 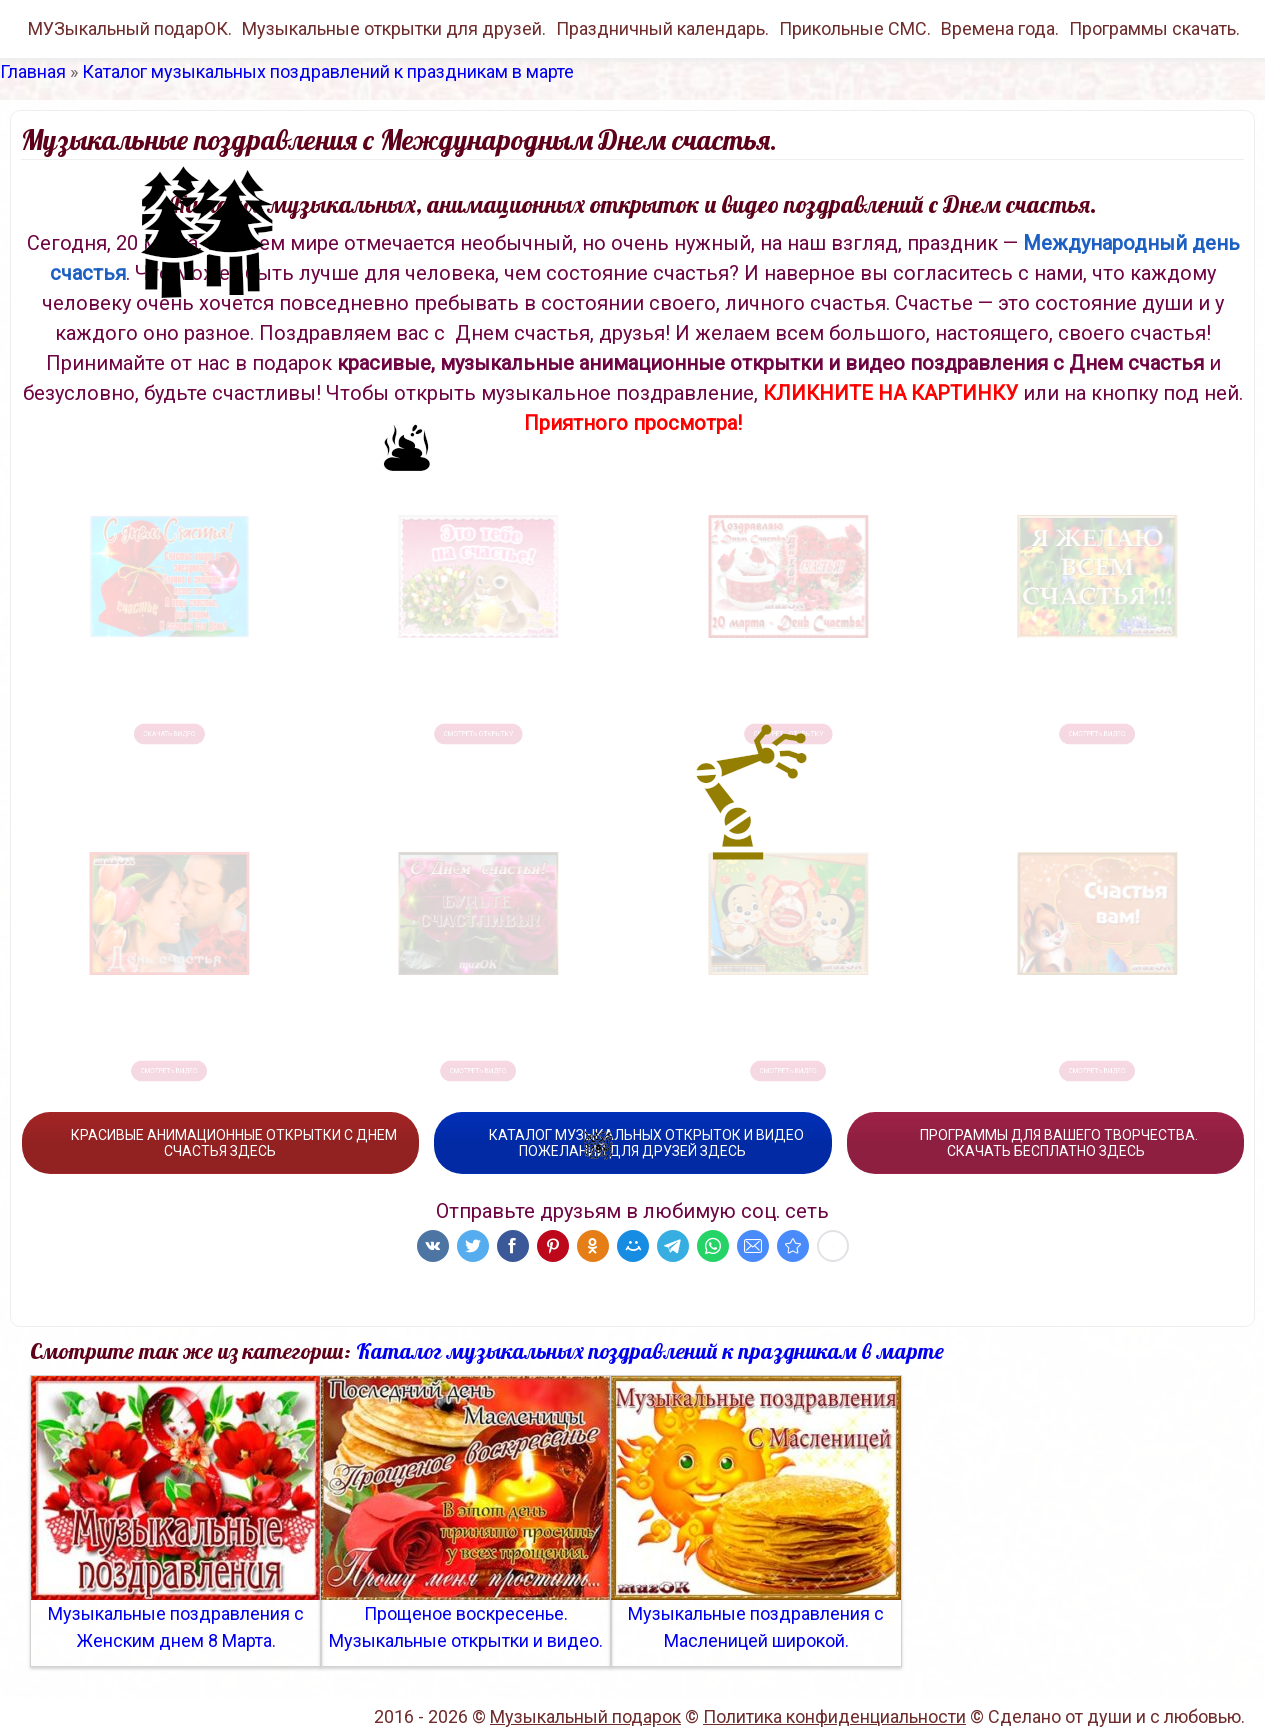 I want to click on access robotic or automation controls, so click(x=746, y=789).